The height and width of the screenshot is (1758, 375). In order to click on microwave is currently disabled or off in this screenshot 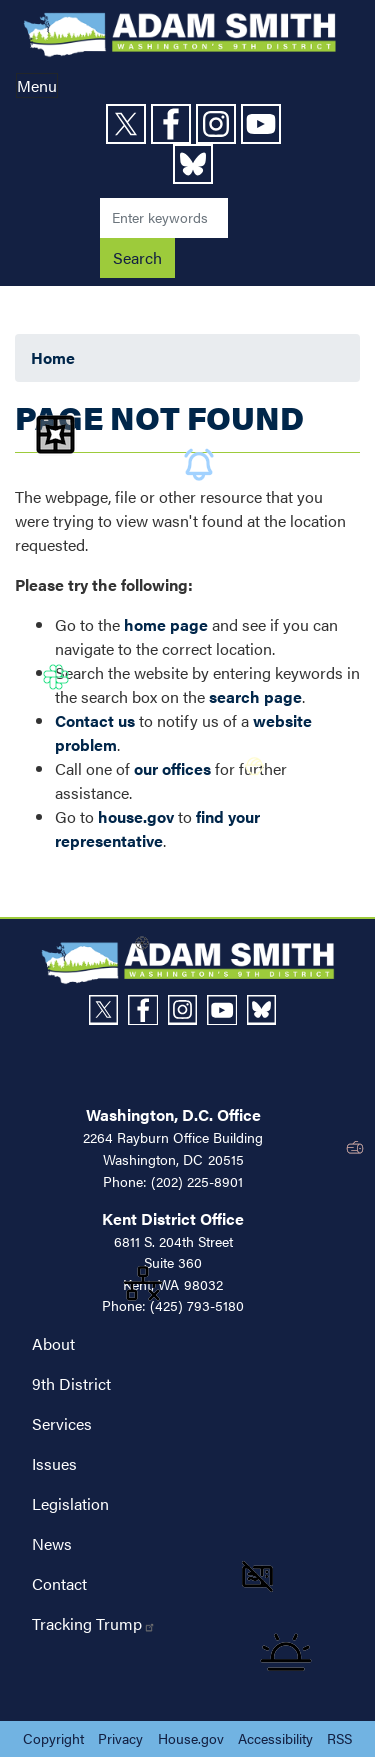, I will do `click(257, 1576)`.